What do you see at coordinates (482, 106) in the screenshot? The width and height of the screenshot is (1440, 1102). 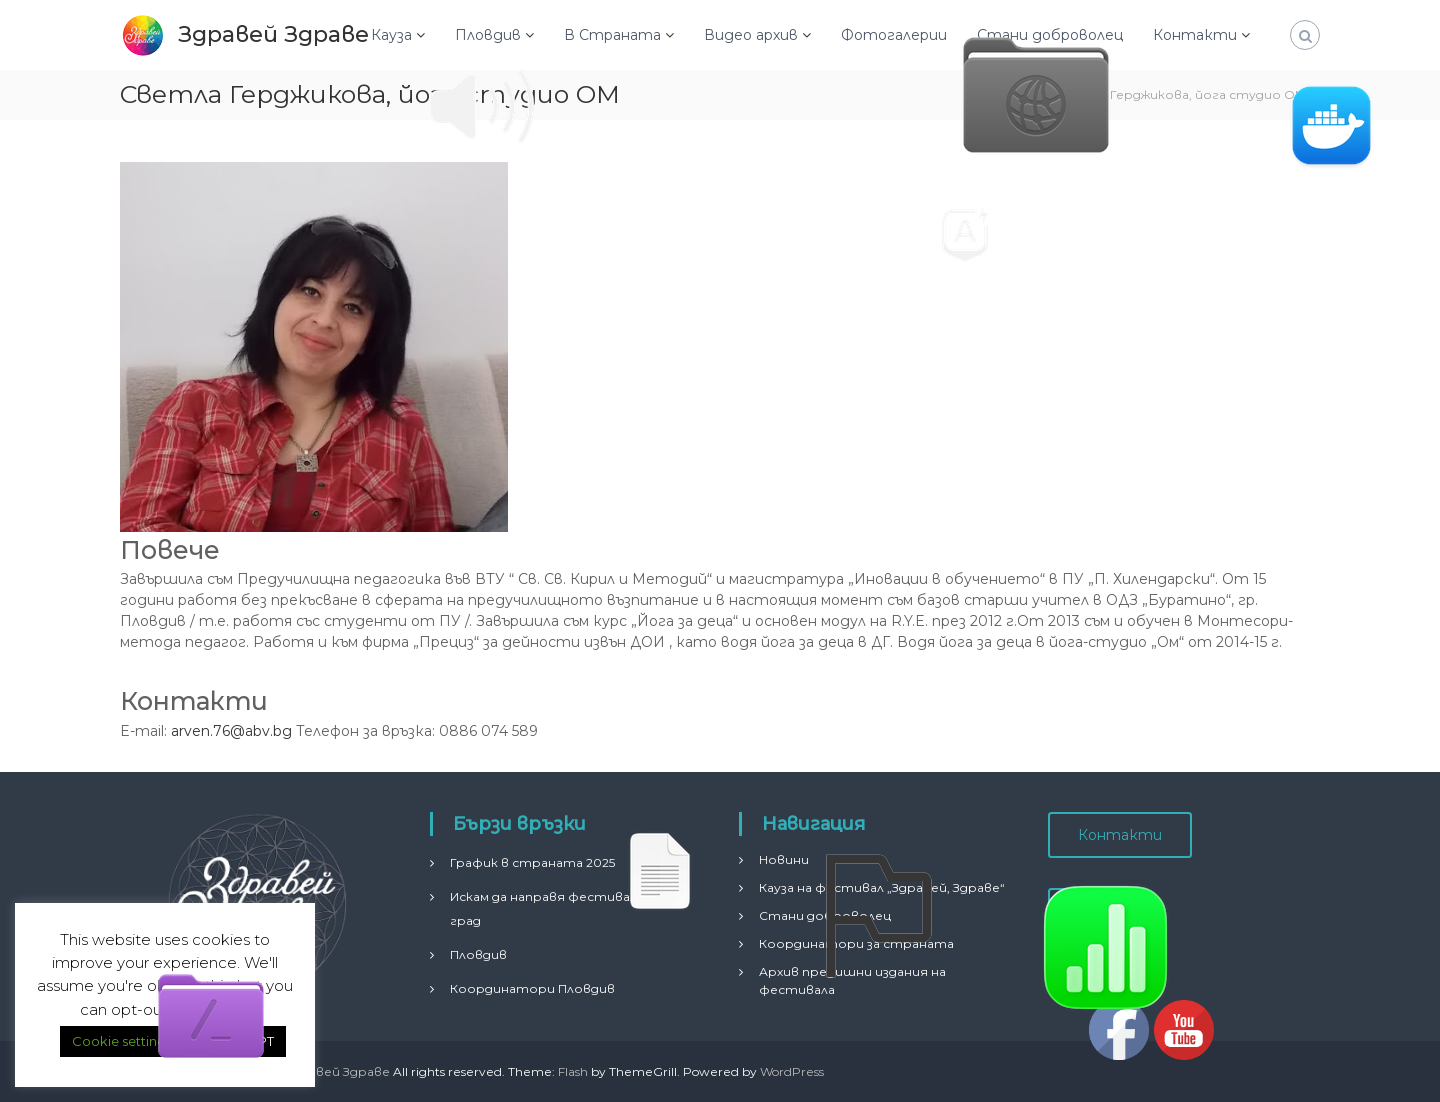 I see `indicates volume is set to high` at bounding box center [482, 106].